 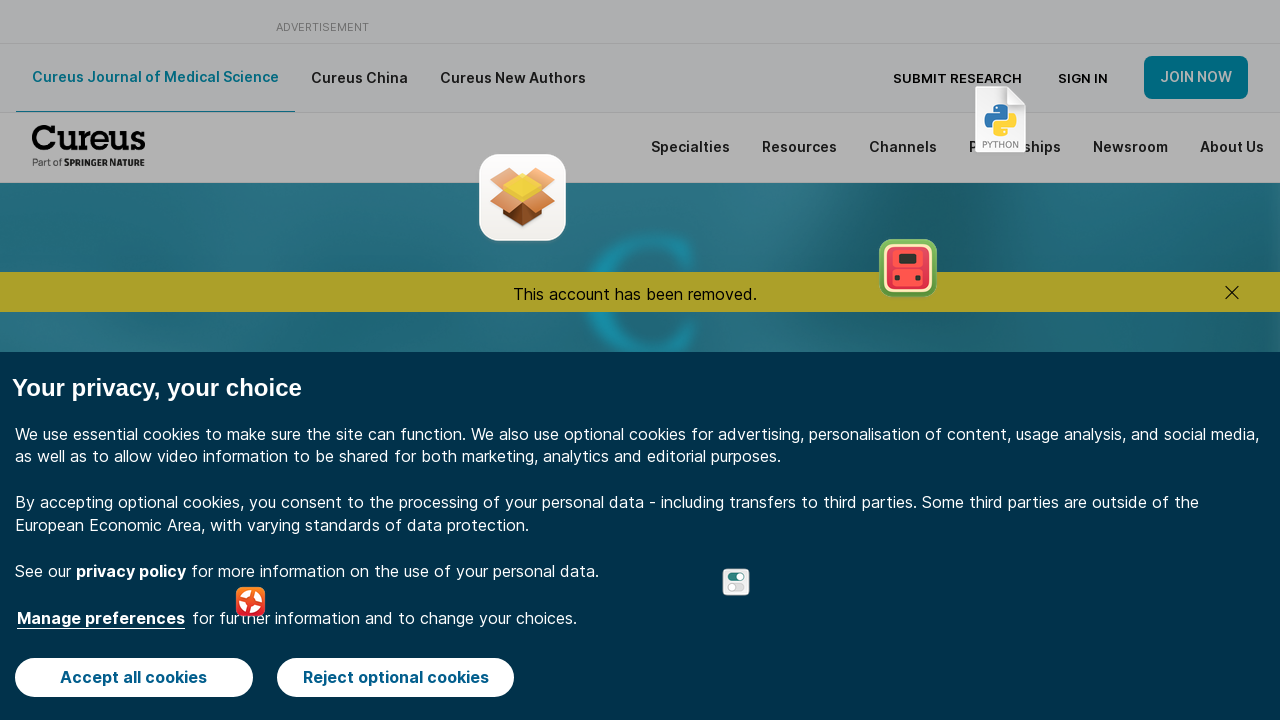 I want to click on launch Team Fortress 2, so click(x=250, y=601).